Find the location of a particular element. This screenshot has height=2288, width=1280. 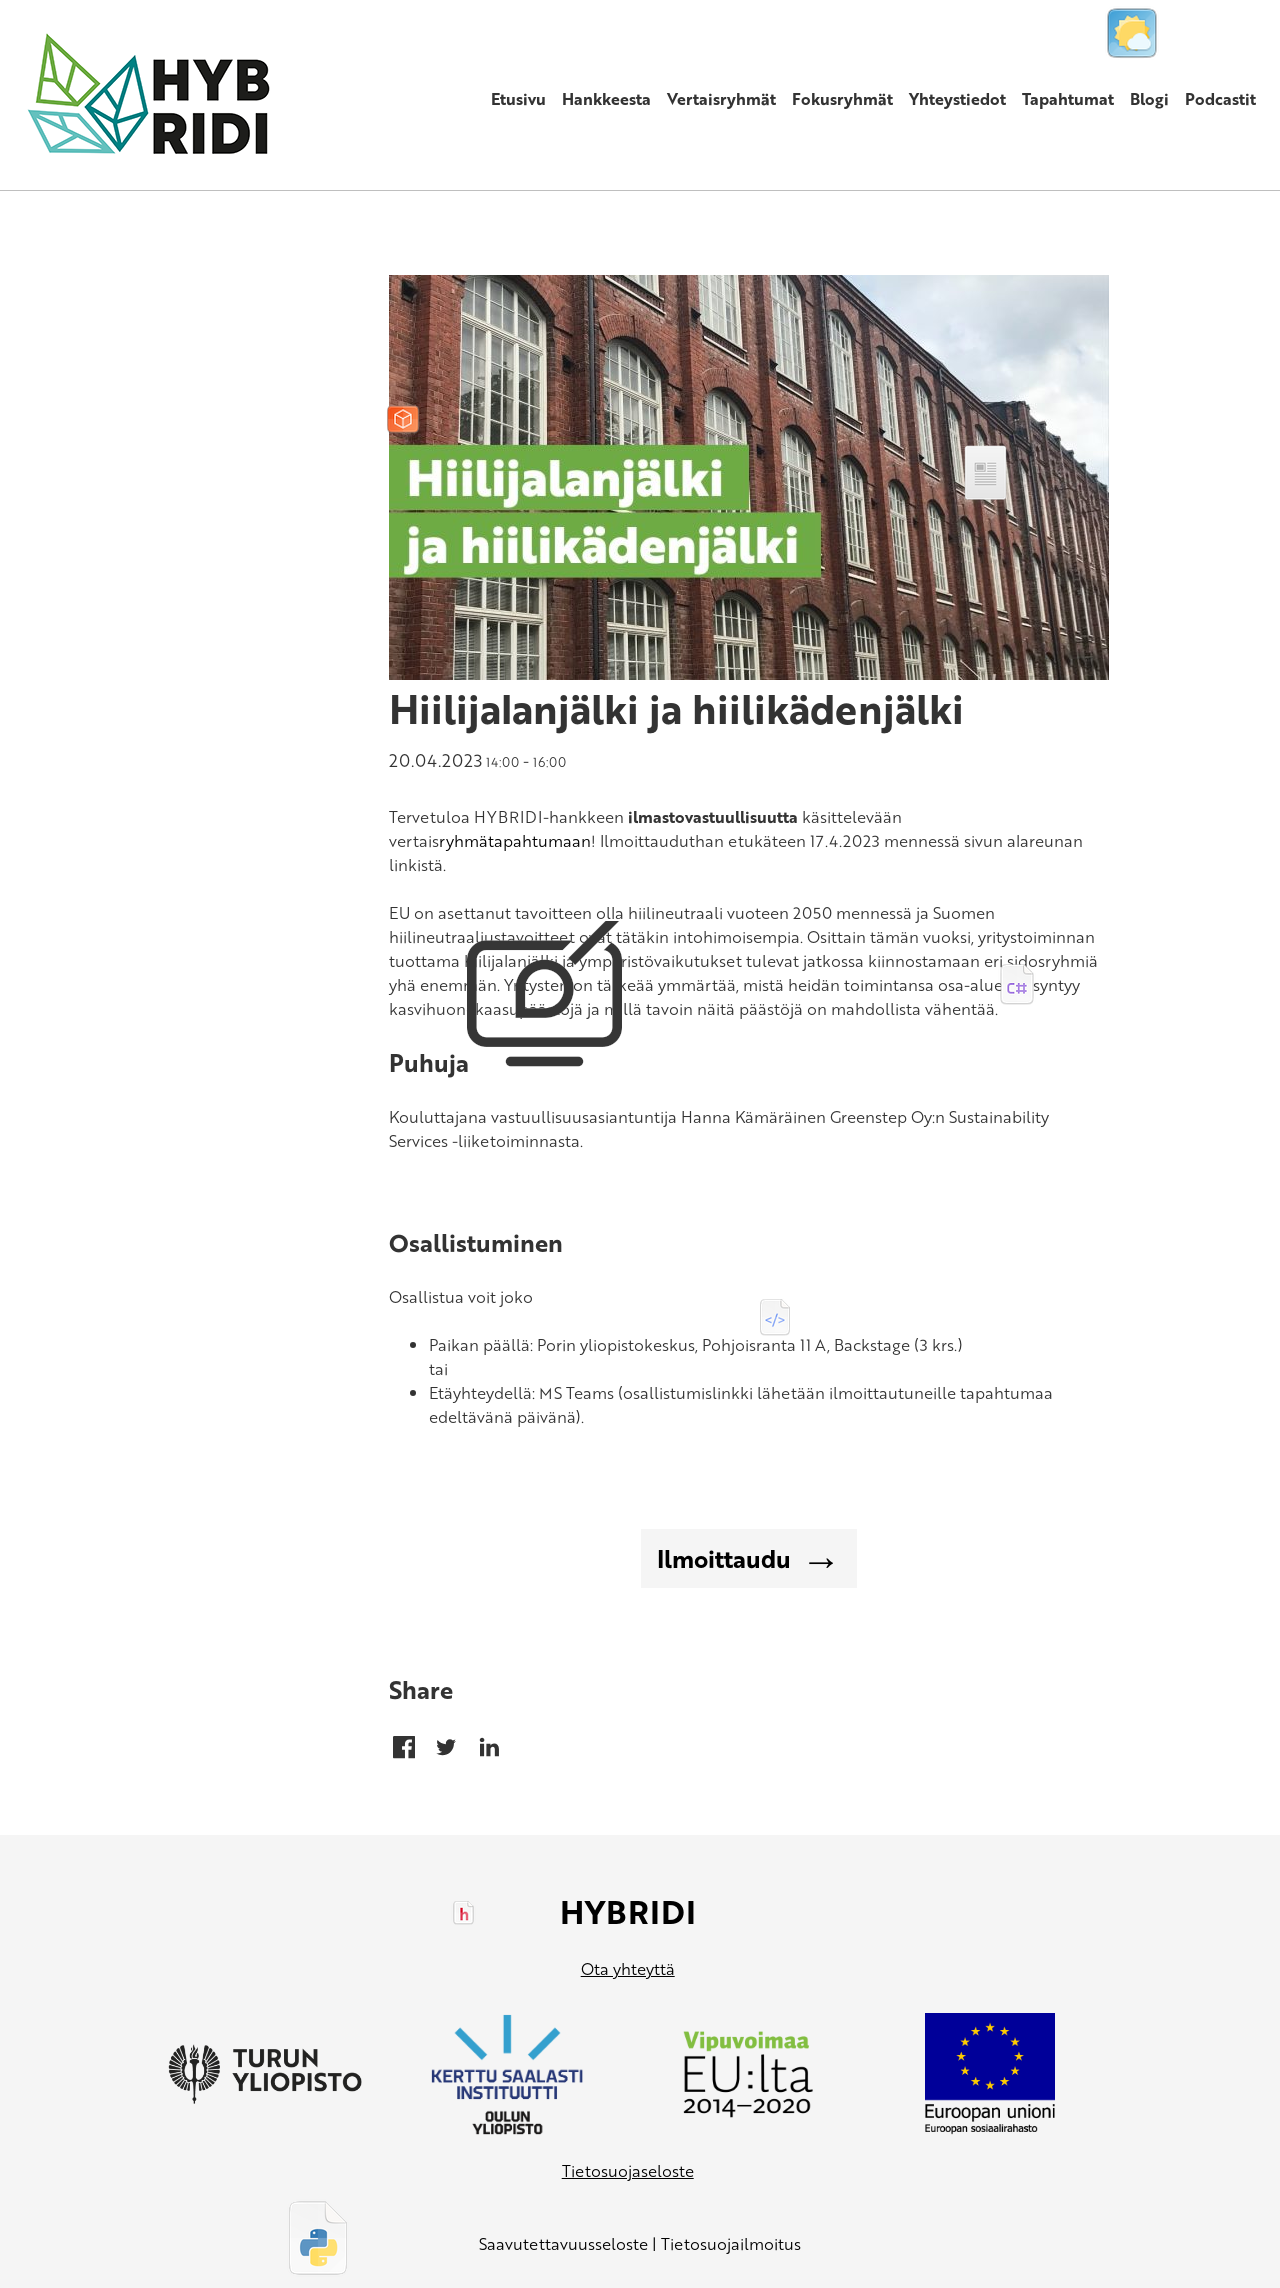

document template file type is located at coordinates (985, 473).